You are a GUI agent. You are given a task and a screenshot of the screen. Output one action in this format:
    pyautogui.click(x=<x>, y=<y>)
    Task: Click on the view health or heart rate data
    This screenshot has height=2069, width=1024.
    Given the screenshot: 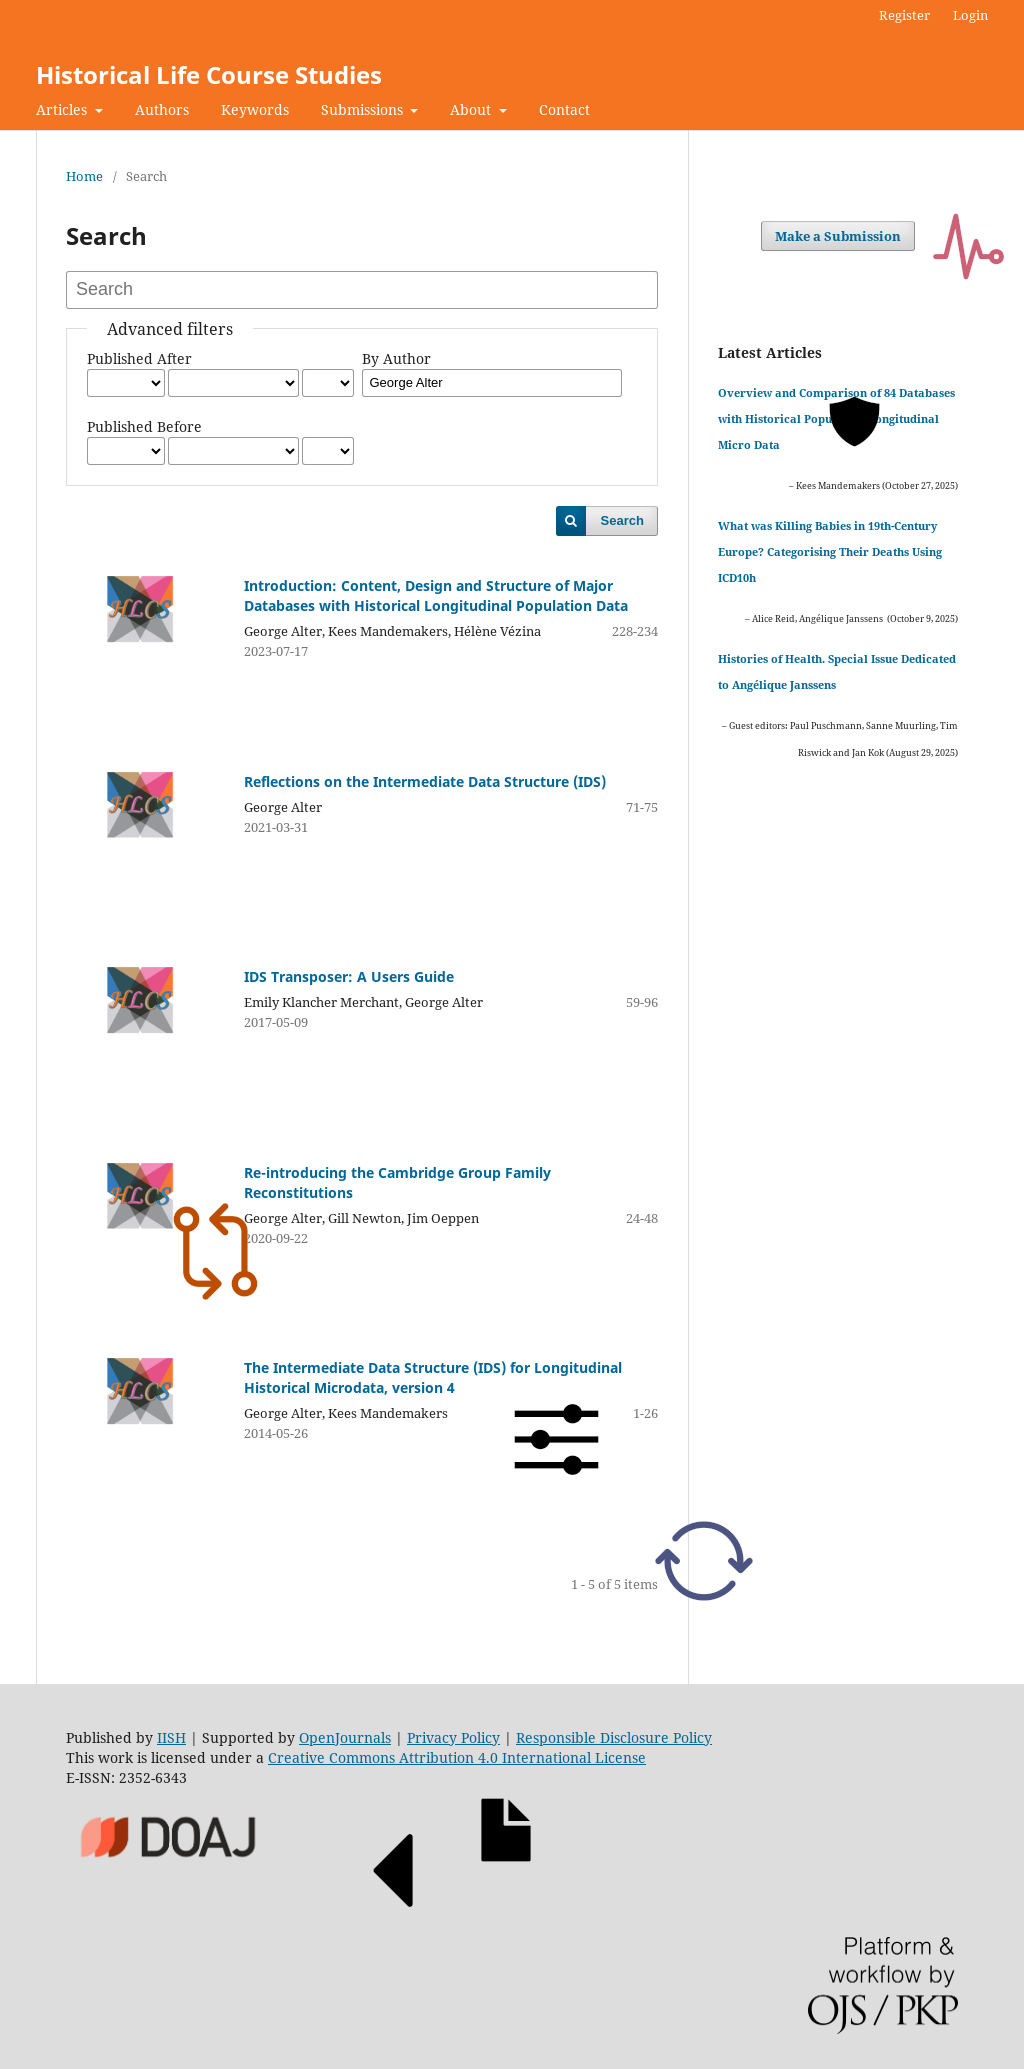 What is the action you would take?
    pyautogui.click(x=968, y=246)
    